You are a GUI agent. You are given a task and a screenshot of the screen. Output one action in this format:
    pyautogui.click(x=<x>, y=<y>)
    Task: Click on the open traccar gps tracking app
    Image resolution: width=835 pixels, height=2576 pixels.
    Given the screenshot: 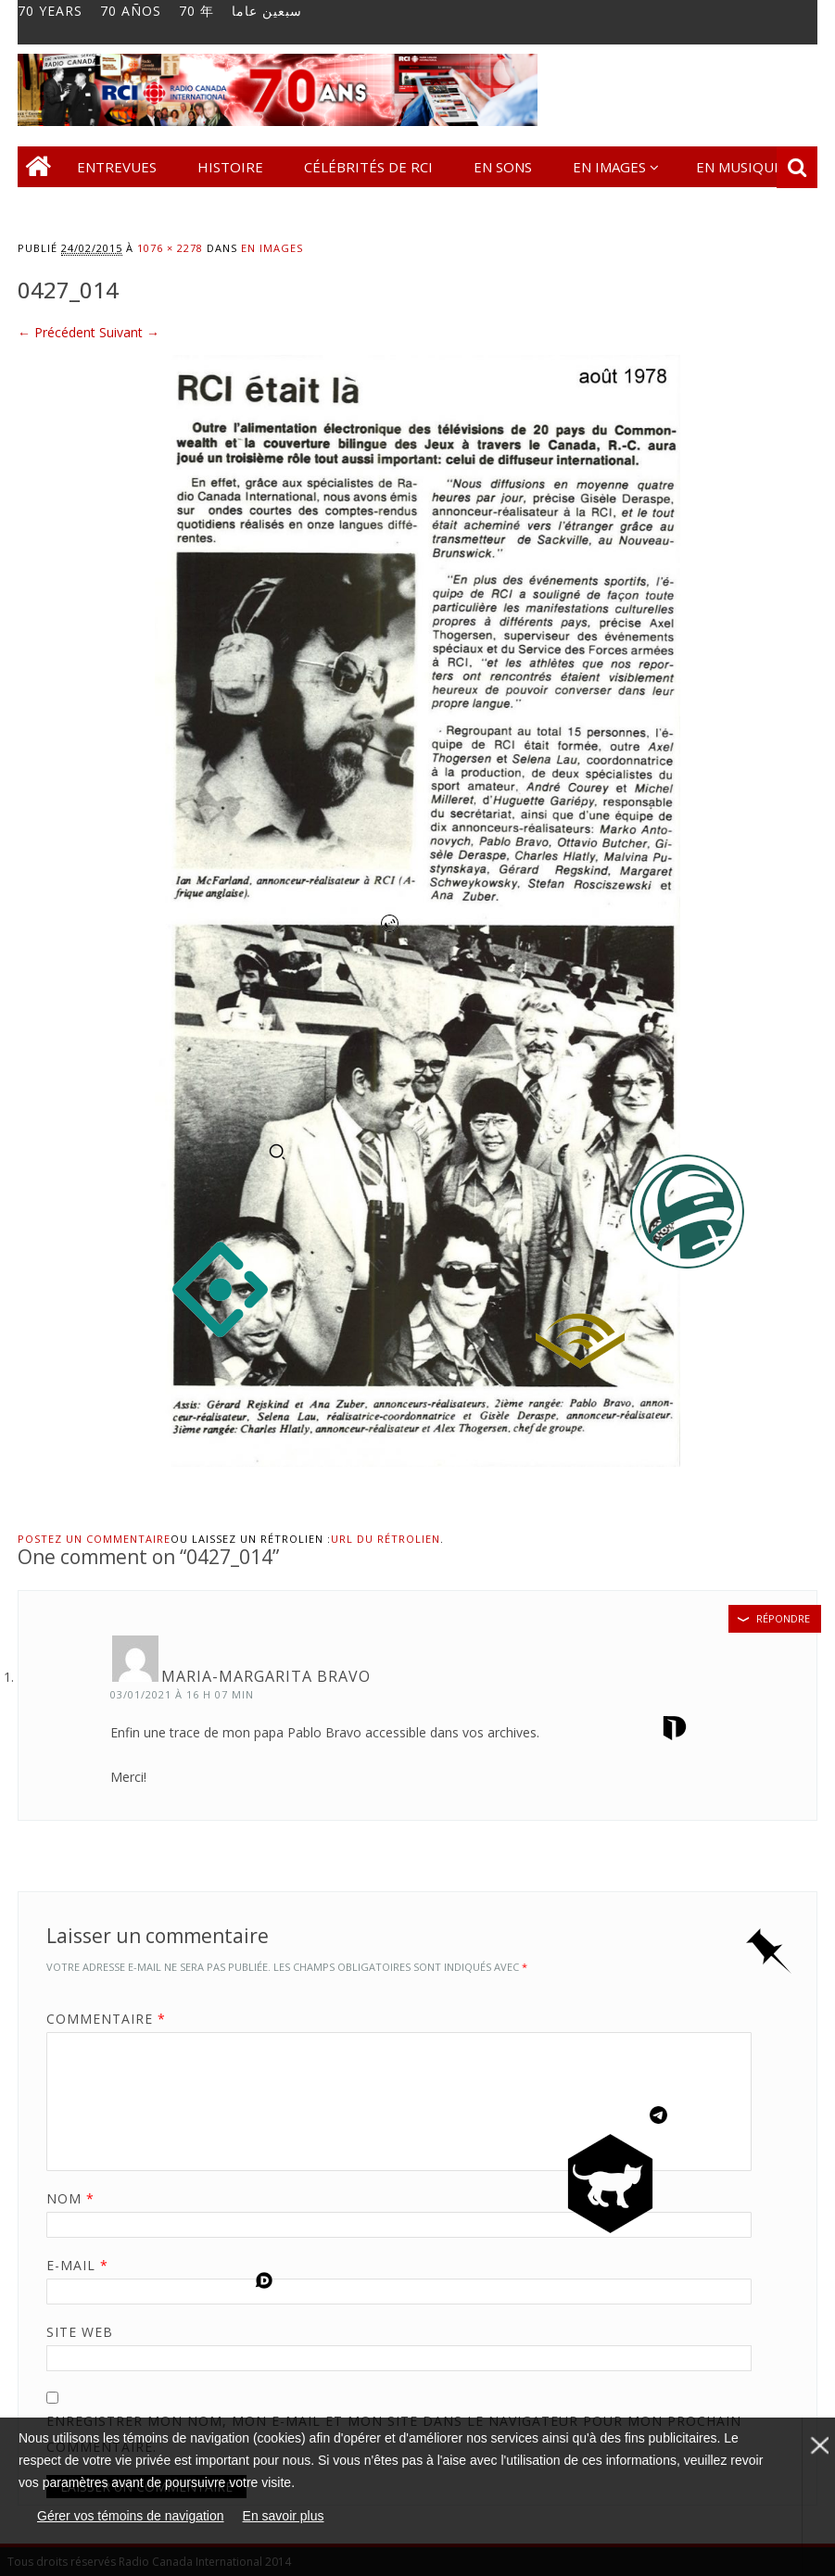 What is the action you would take?
    pyautogui.click(x=389, y=923)
    